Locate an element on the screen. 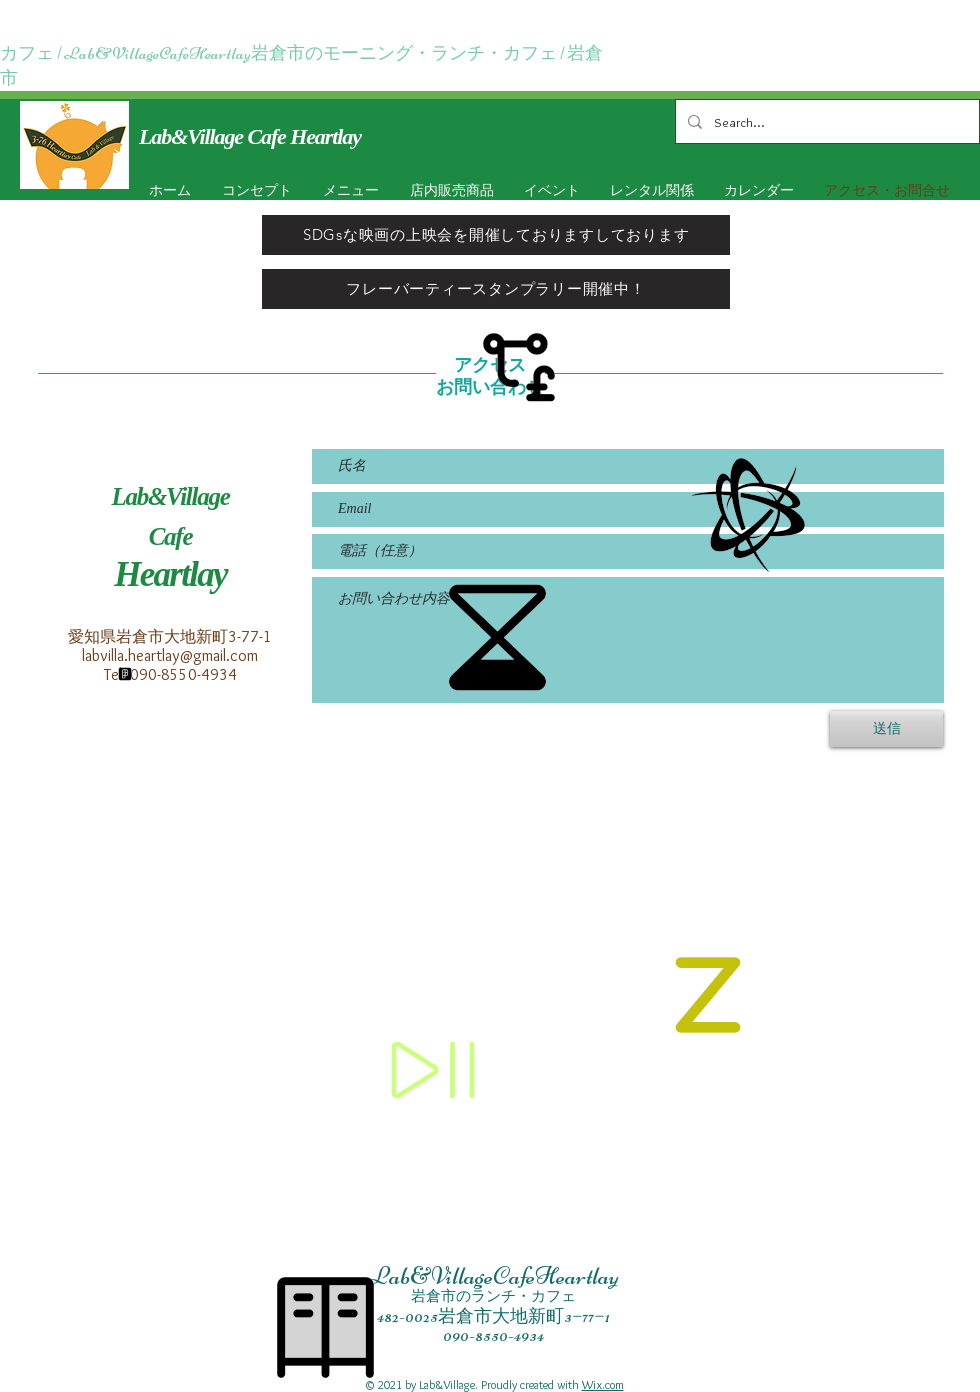 Image resolution: width=980 pixels, height=1392 pixels. access storage lockers is located at coordinates (325, 1325).